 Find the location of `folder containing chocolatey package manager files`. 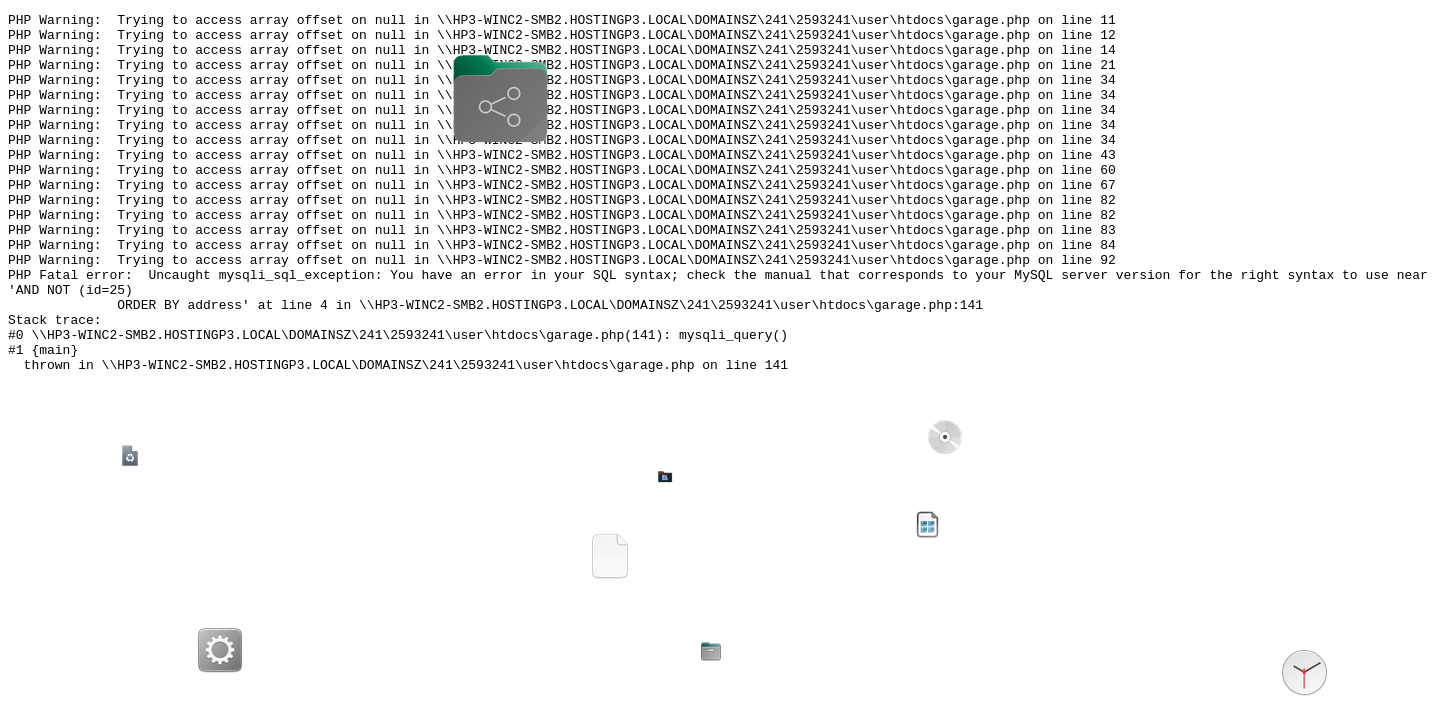

folder containing chocolatey package manager files is located at coordinates (665, 477).